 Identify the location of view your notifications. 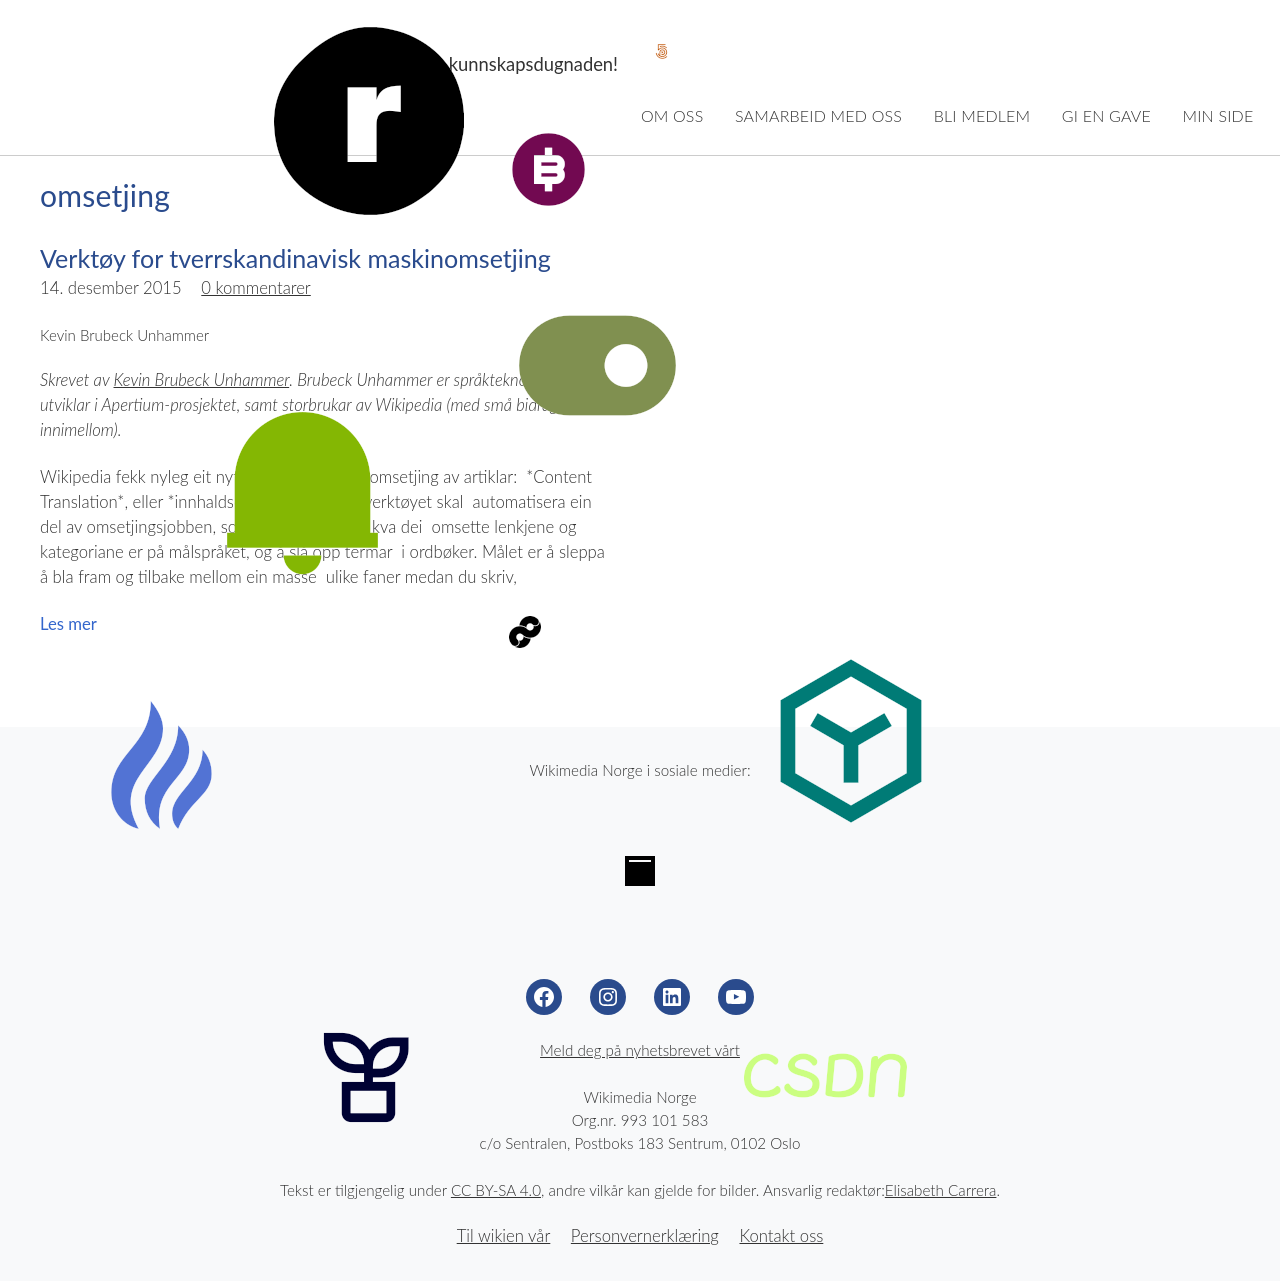
(302, 487).